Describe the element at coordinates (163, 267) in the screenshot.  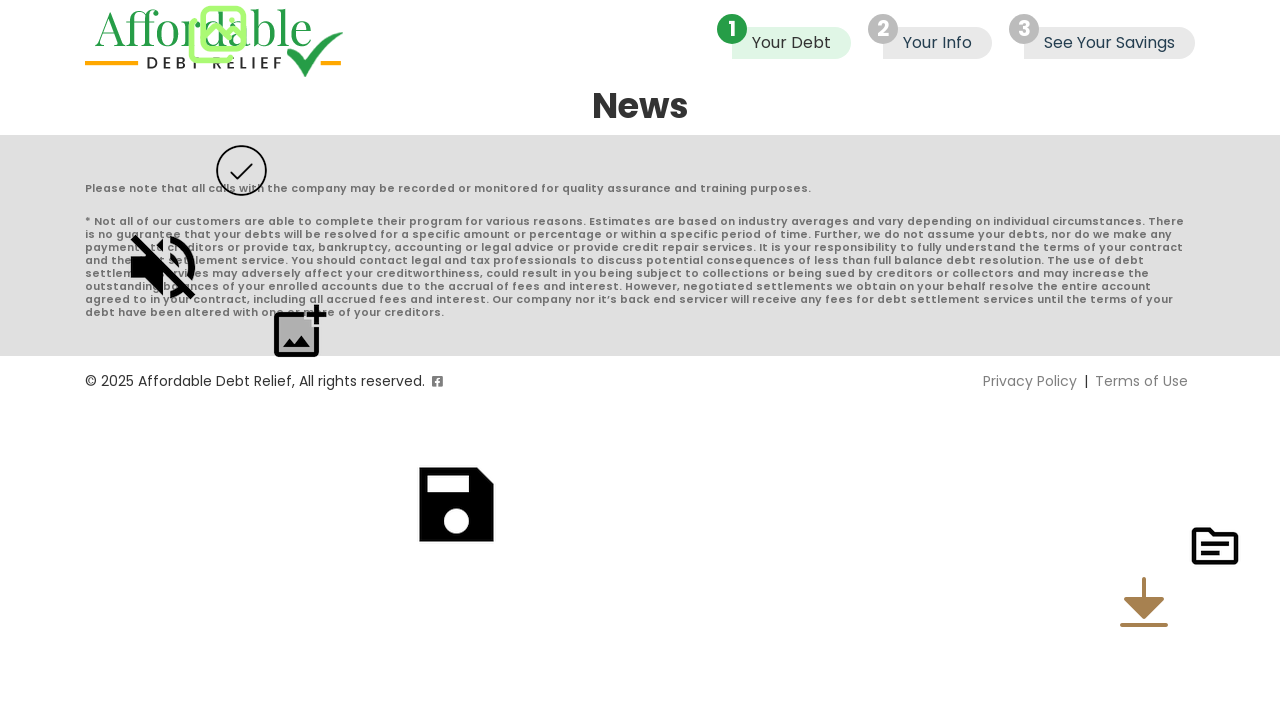
I see `mute audio or sound` at that location.